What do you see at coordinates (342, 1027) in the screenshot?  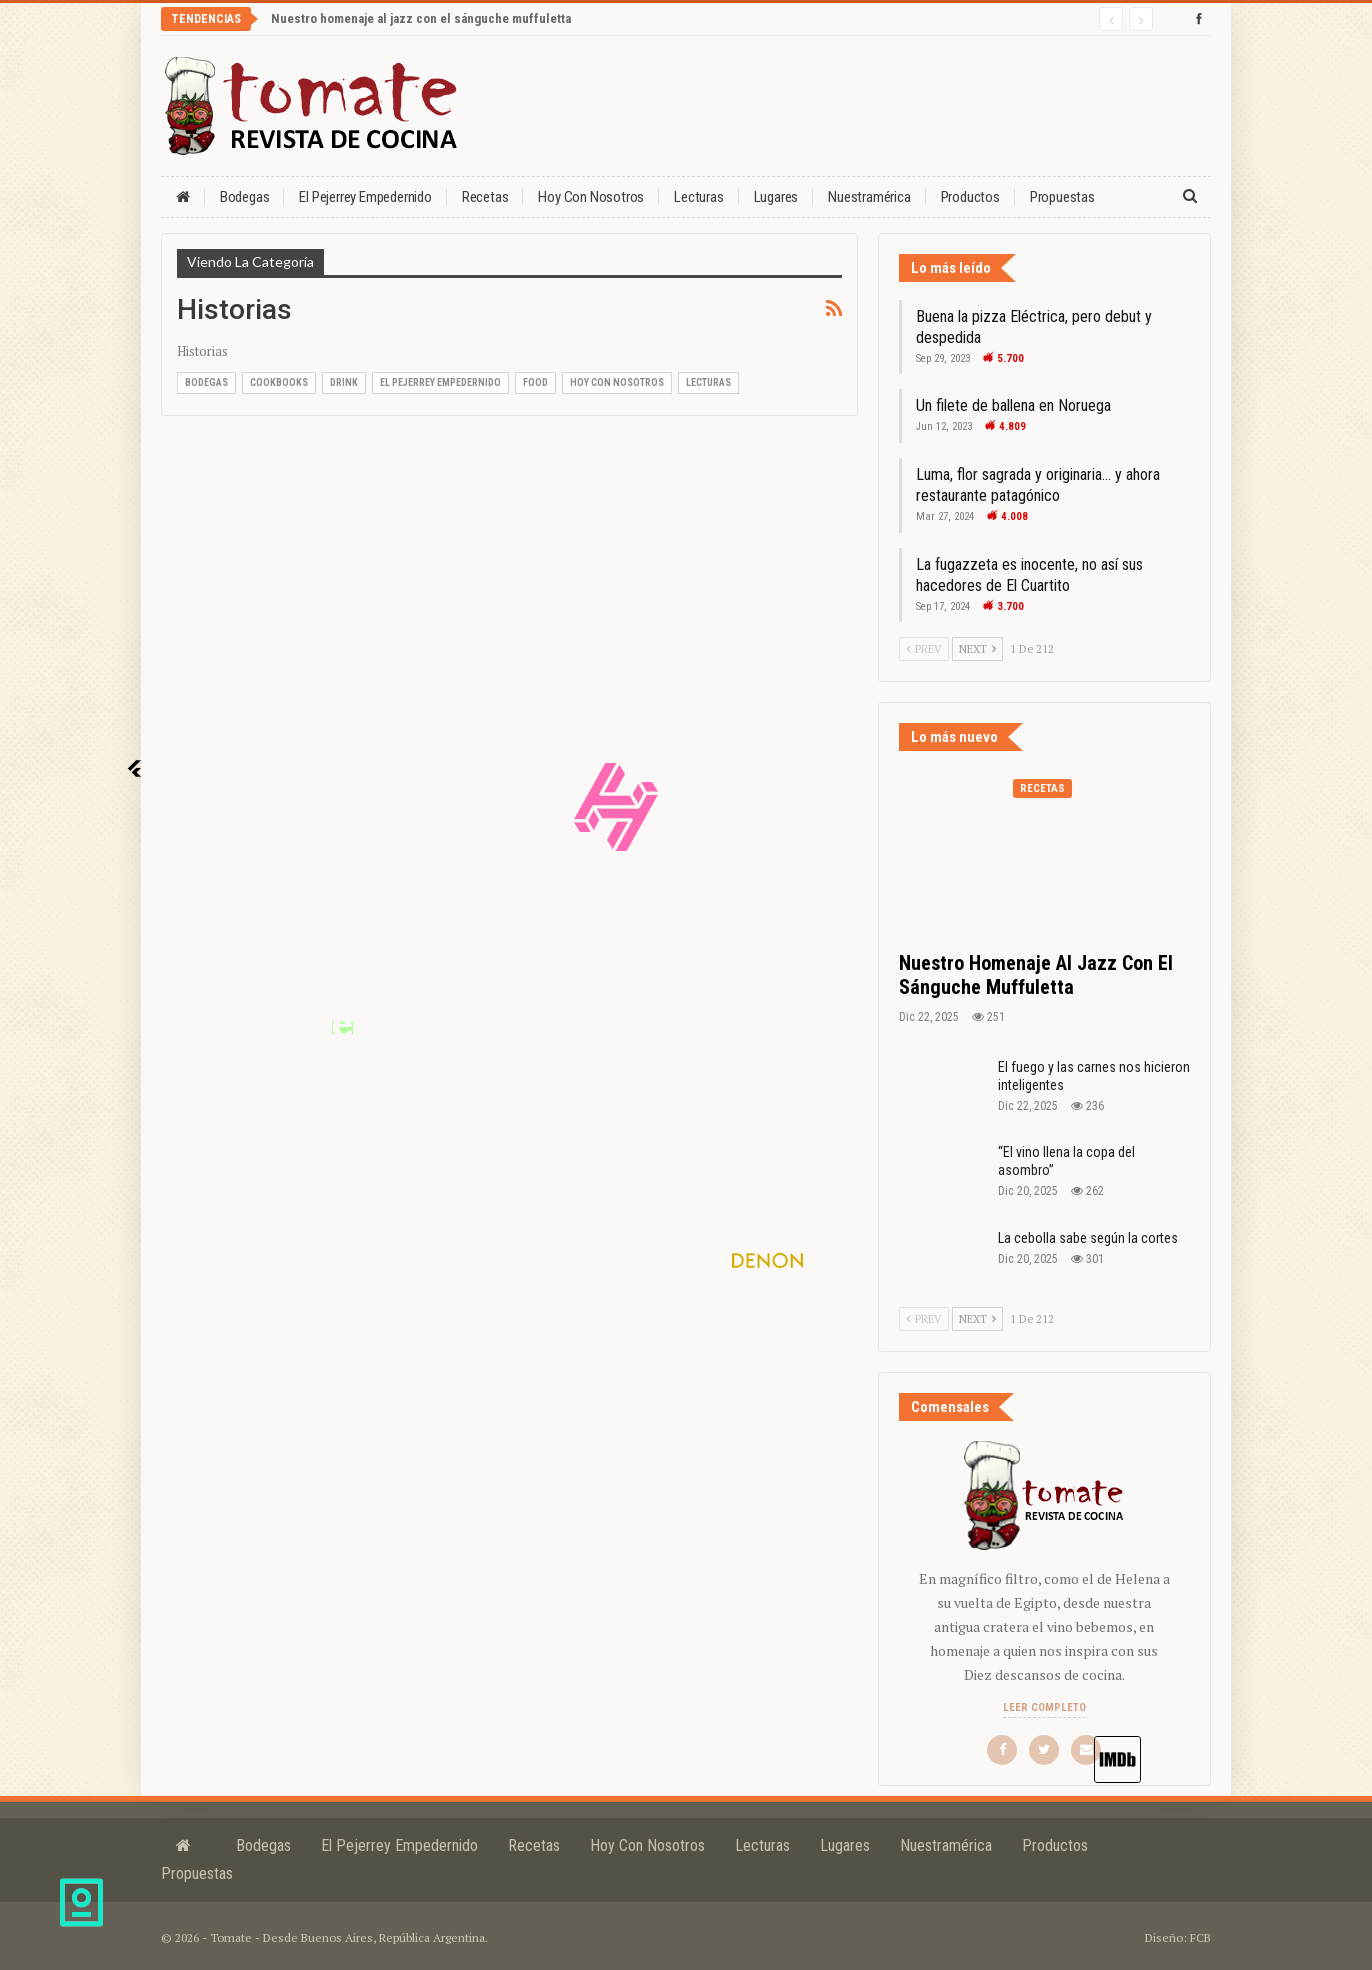 I see `erlang programming language logo` at bounding box center [342, 1027].